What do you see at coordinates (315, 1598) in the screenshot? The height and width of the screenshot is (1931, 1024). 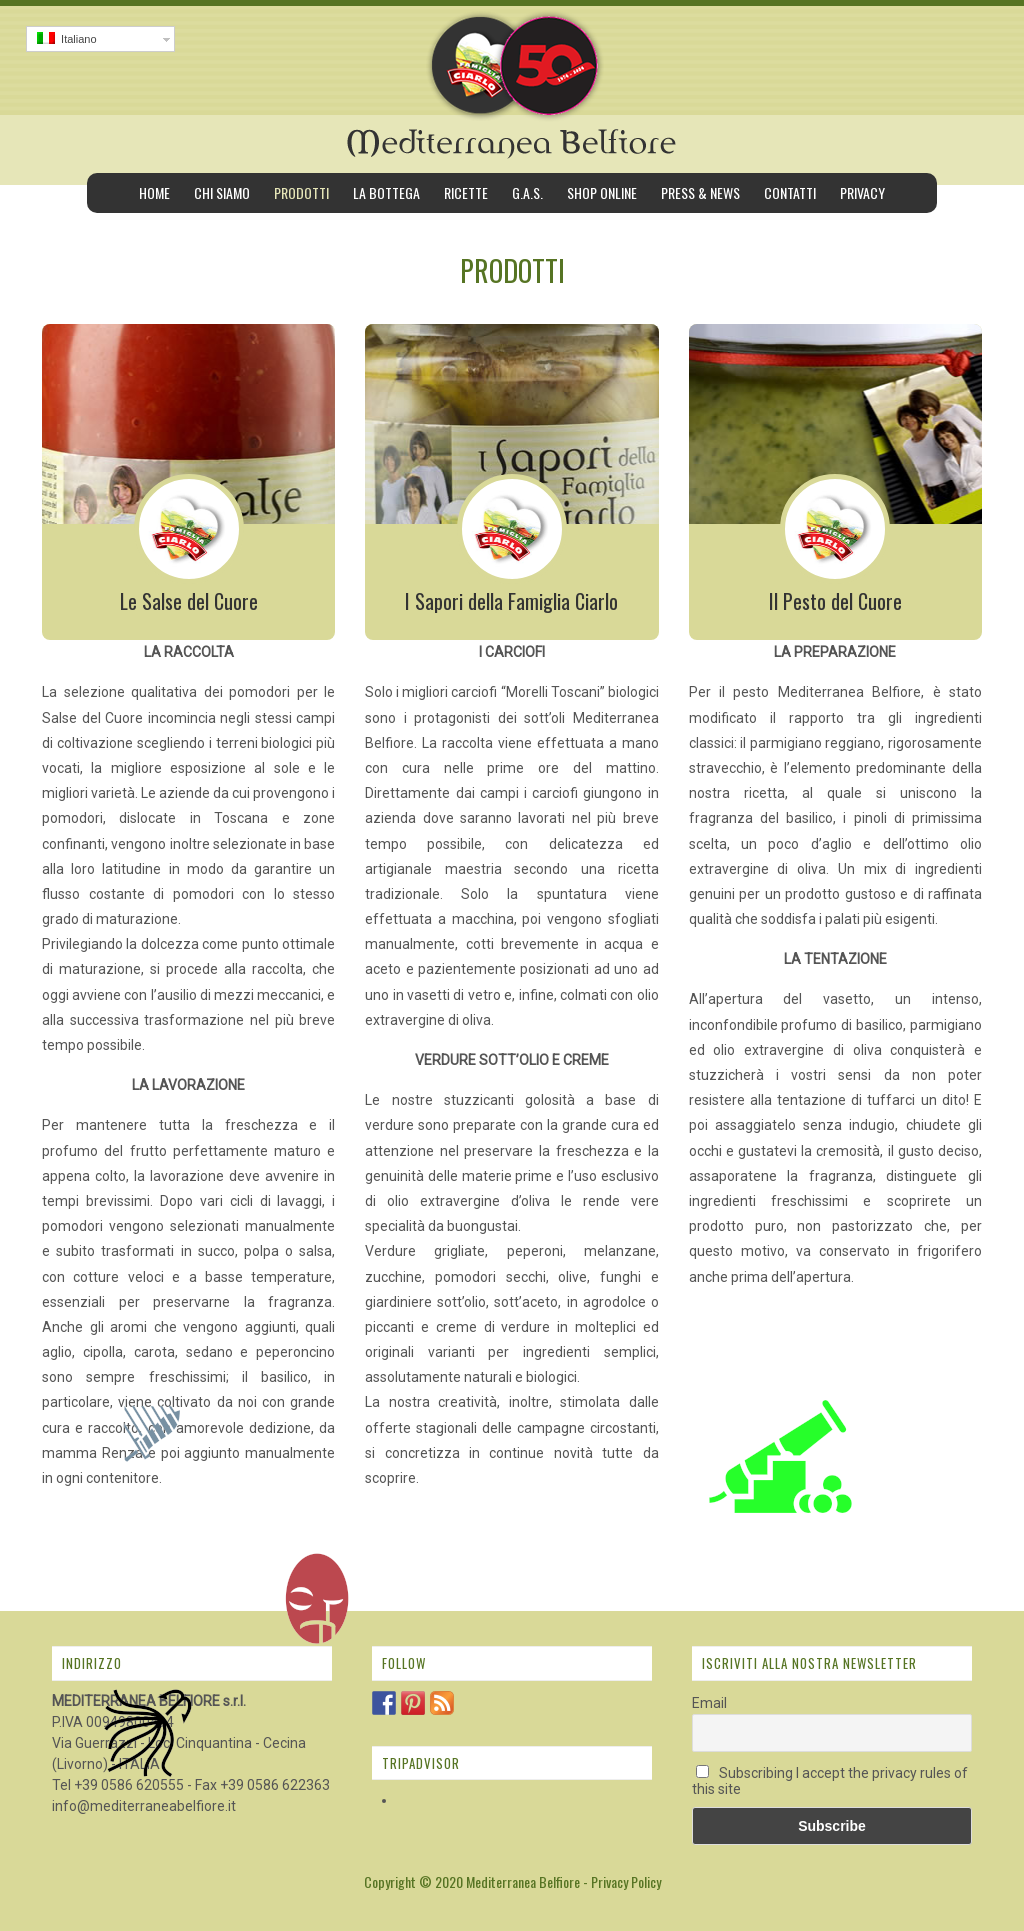 I see `indicates a defeated or knocked out character` at bounding box center [315, 1598].